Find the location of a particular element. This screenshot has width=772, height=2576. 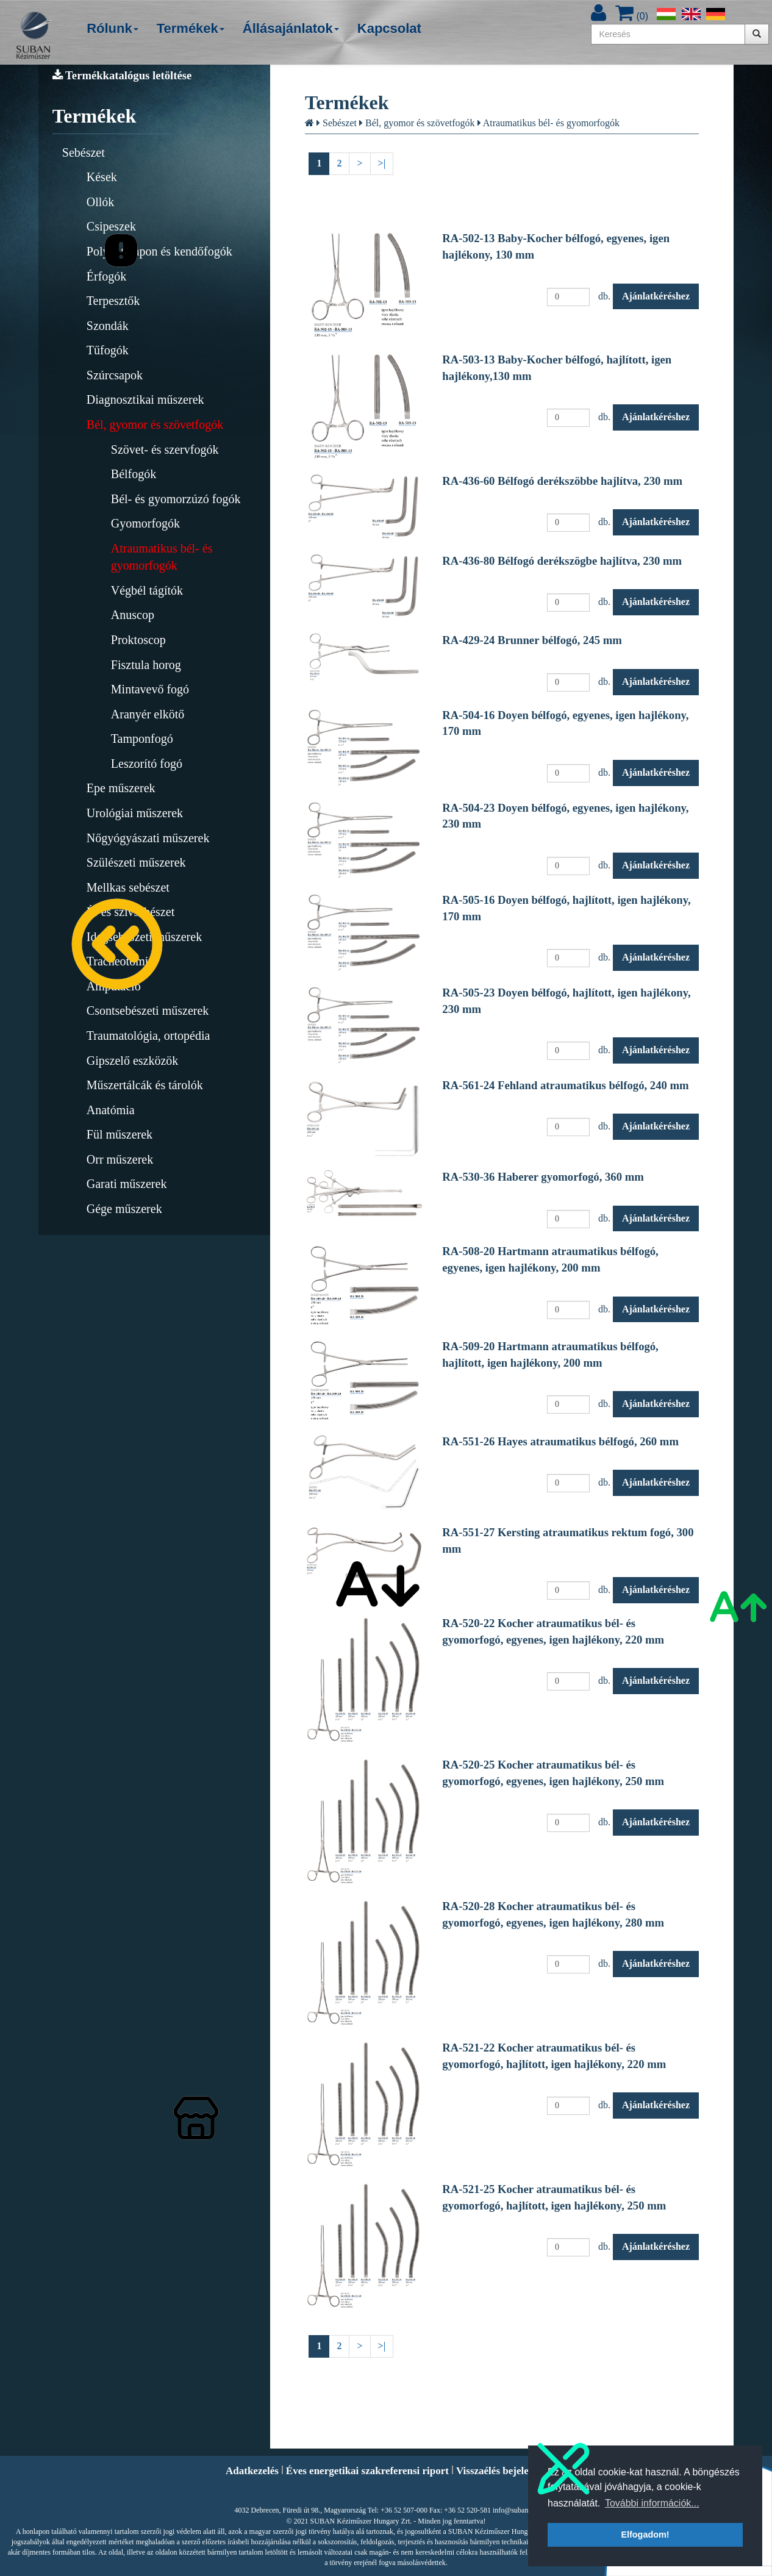

sort text in descending alphabetical order is located at coordinates (377, 1587).